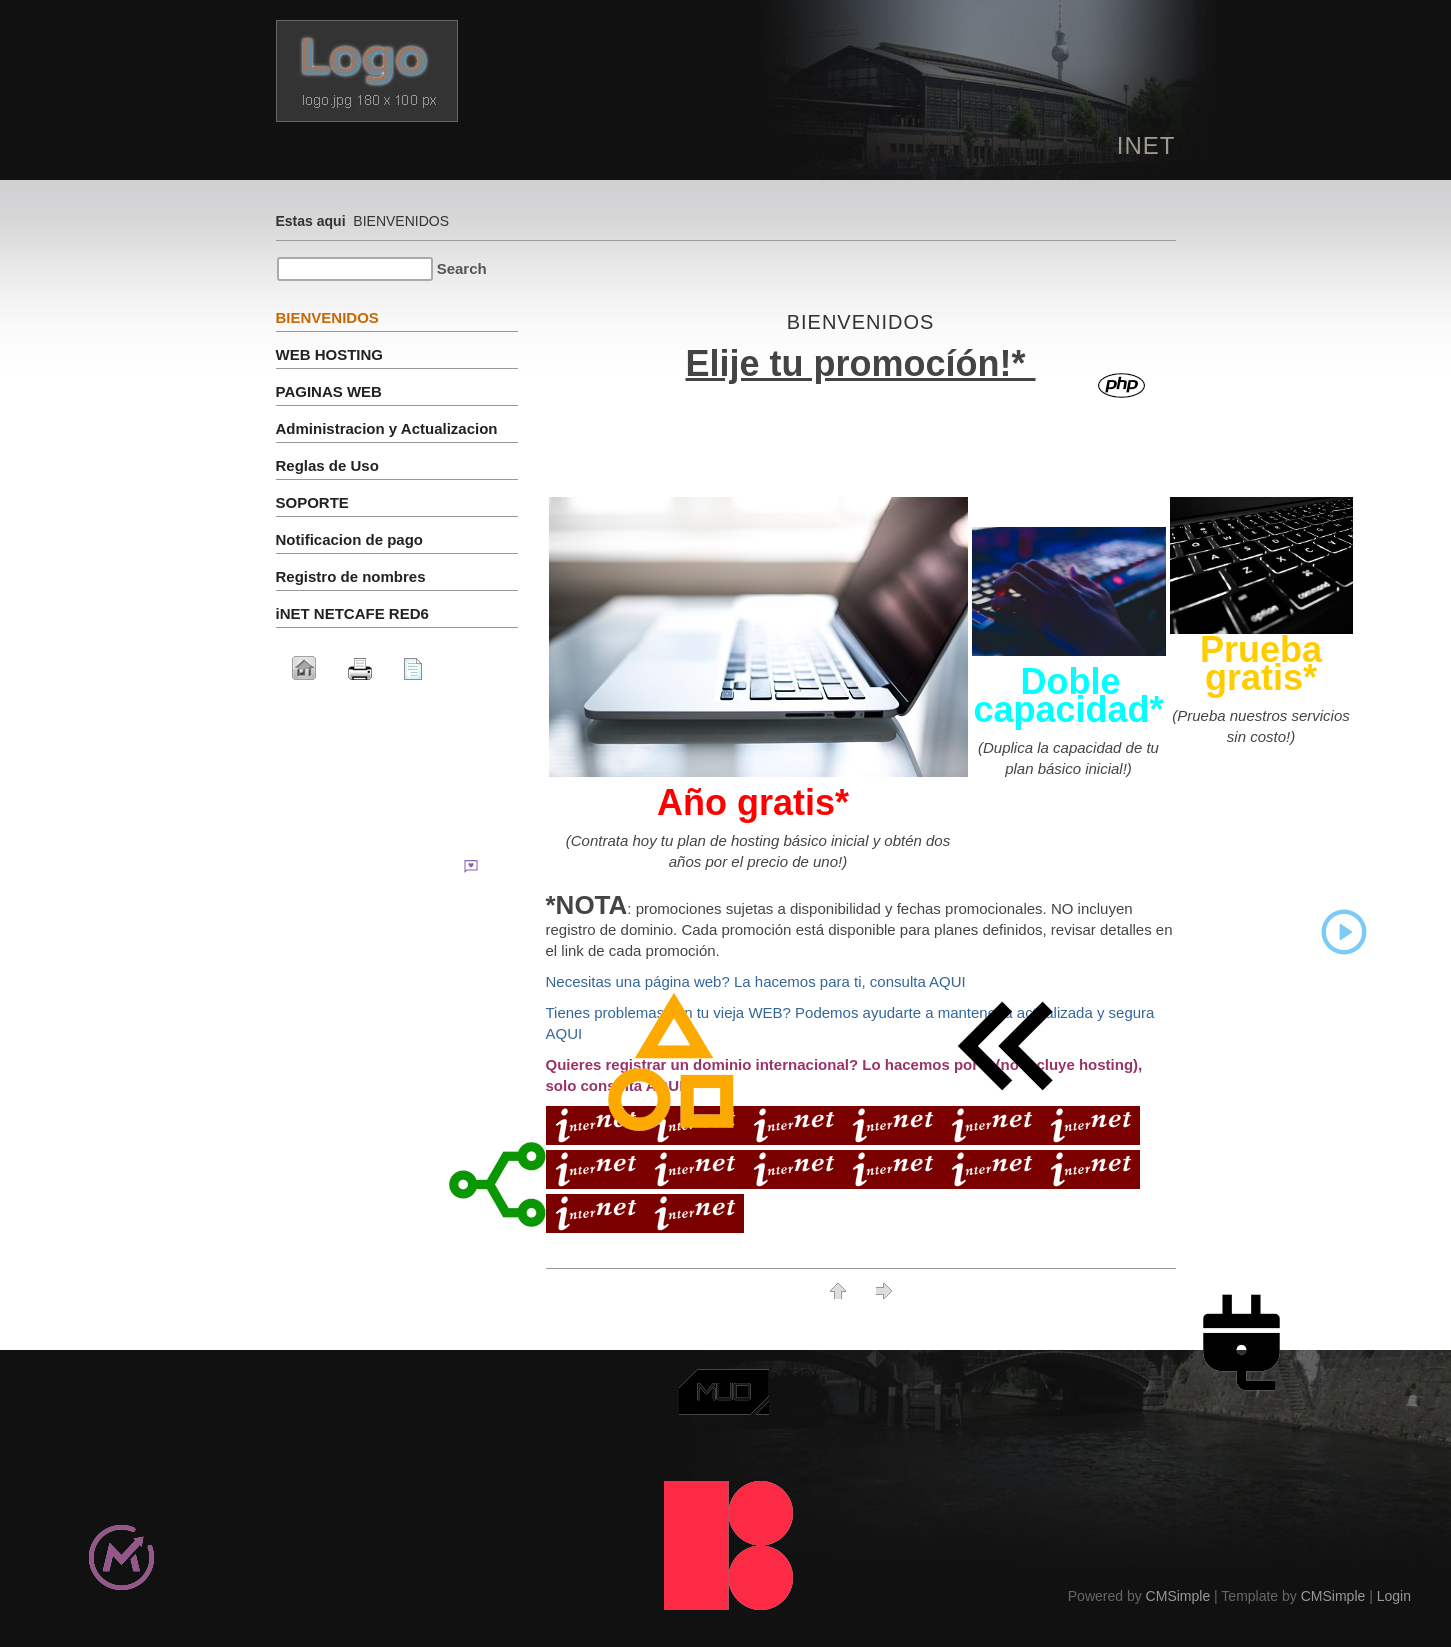 The height and width of the screenshot is (1647, 1451). What do you see at coordinates (1344, 932) in the screenshot?
I see `play media or video content` at bounding box center [1344, 932].